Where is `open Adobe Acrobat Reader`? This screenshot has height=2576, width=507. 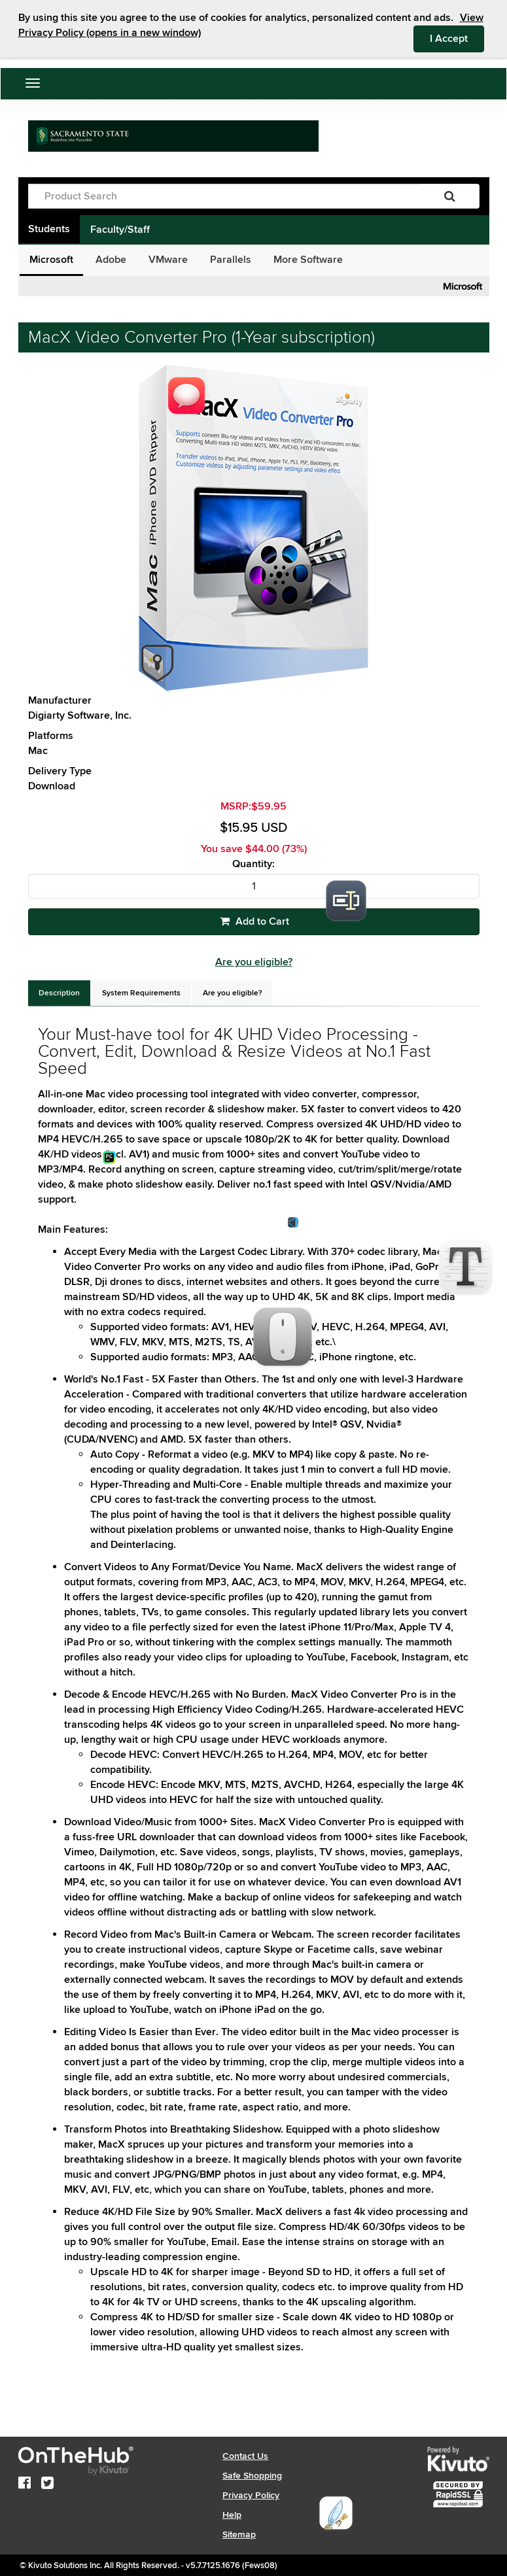
open Adobe Acrobat Reader is located at coordinates (293, 1222).